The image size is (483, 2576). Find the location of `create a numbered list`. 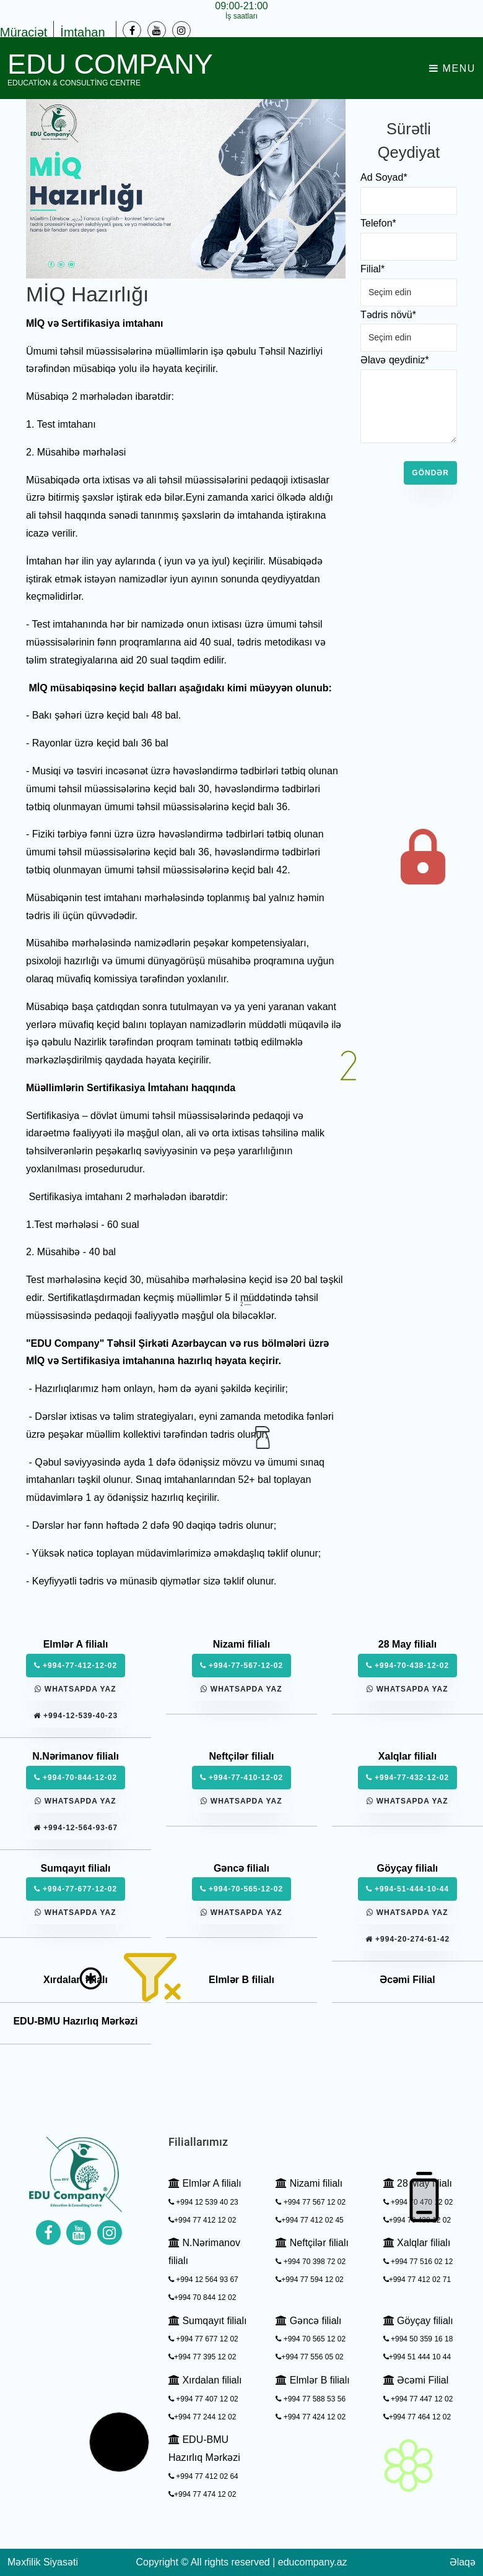

create a numbered list is located at coordinates (246, 1301).